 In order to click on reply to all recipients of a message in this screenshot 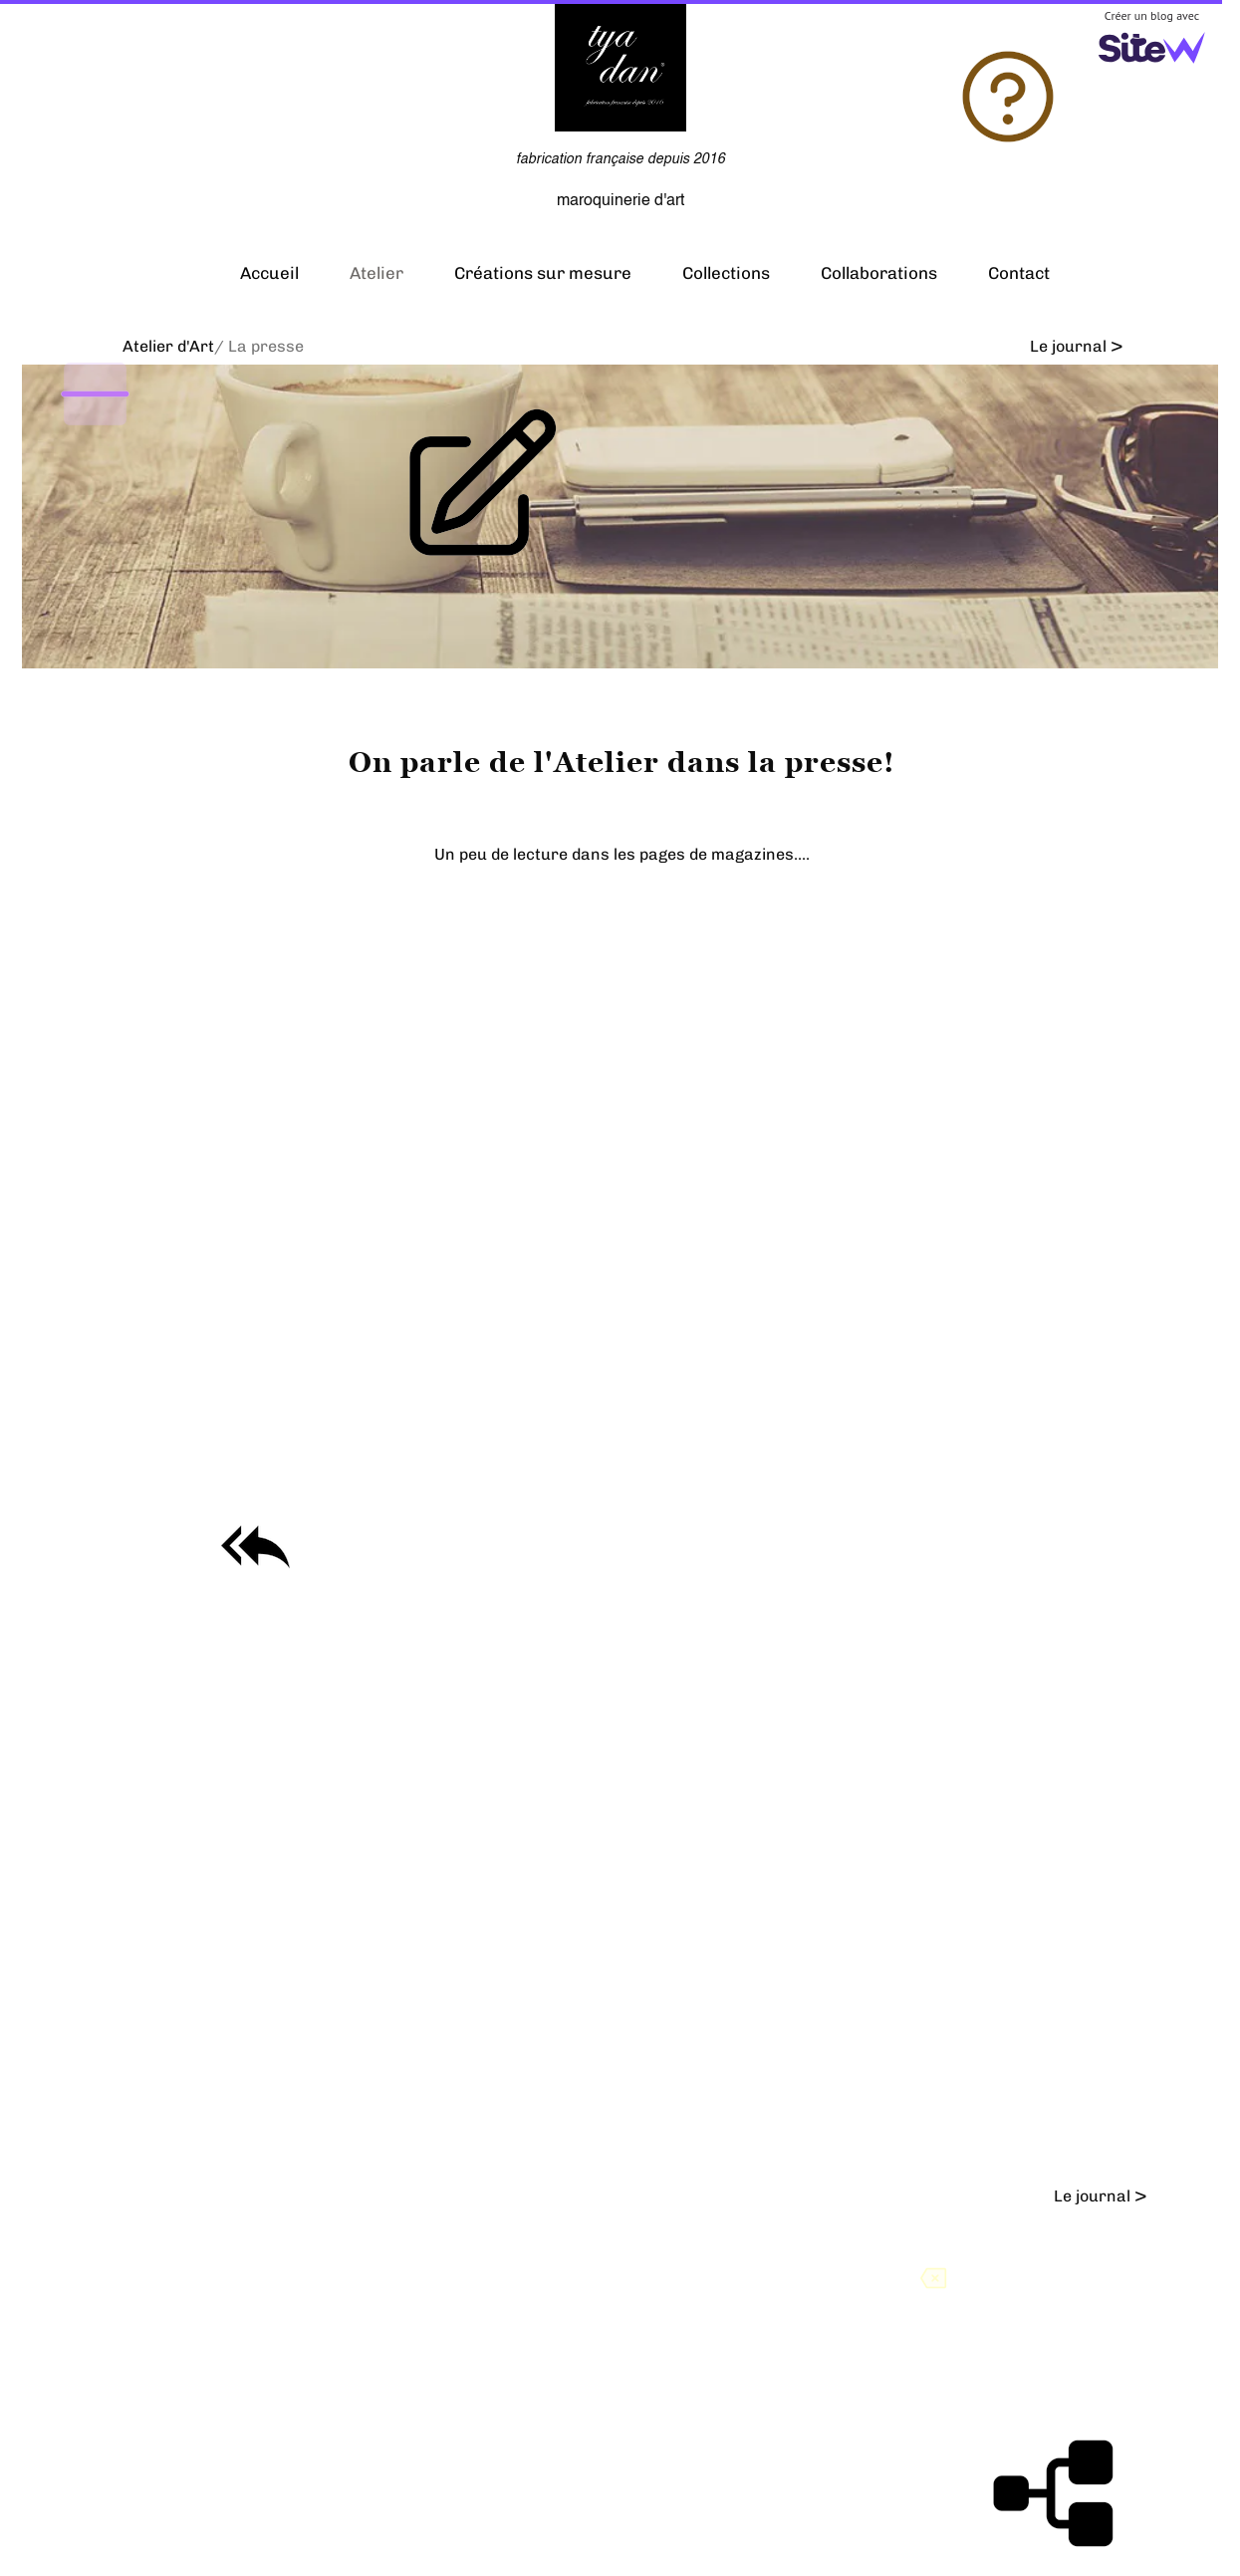, I will do `click(255, 1545)`.